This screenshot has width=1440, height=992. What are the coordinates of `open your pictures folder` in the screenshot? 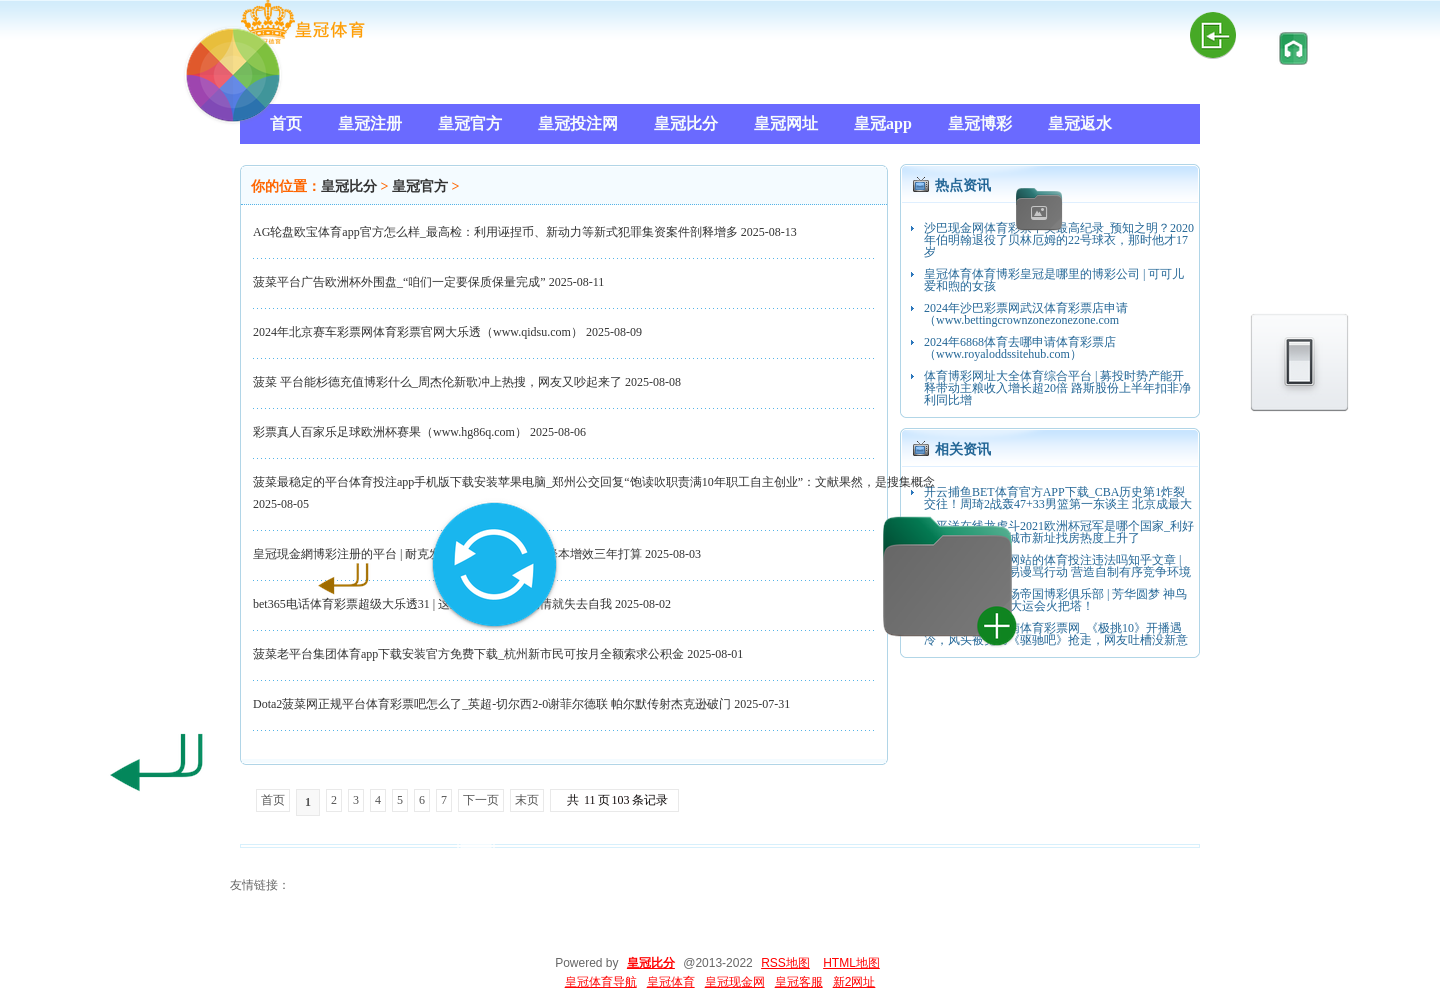 It's located at (1039, 209).